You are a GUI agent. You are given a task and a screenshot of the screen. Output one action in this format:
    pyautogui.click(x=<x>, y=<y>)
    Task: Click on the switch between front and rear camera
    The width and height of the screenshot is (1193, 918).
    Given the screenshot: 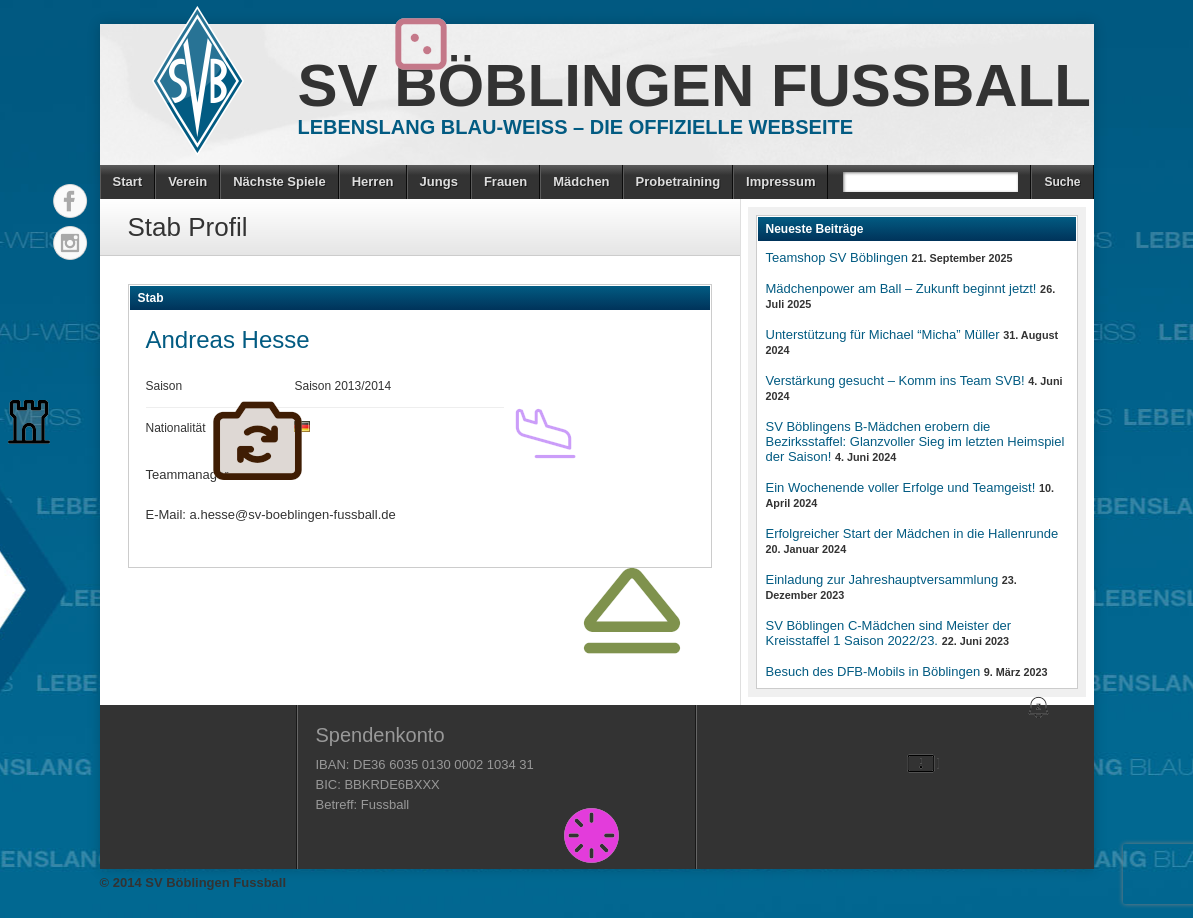 What is the action you would take?
    pyautogui.click(x=257, y=442)
    